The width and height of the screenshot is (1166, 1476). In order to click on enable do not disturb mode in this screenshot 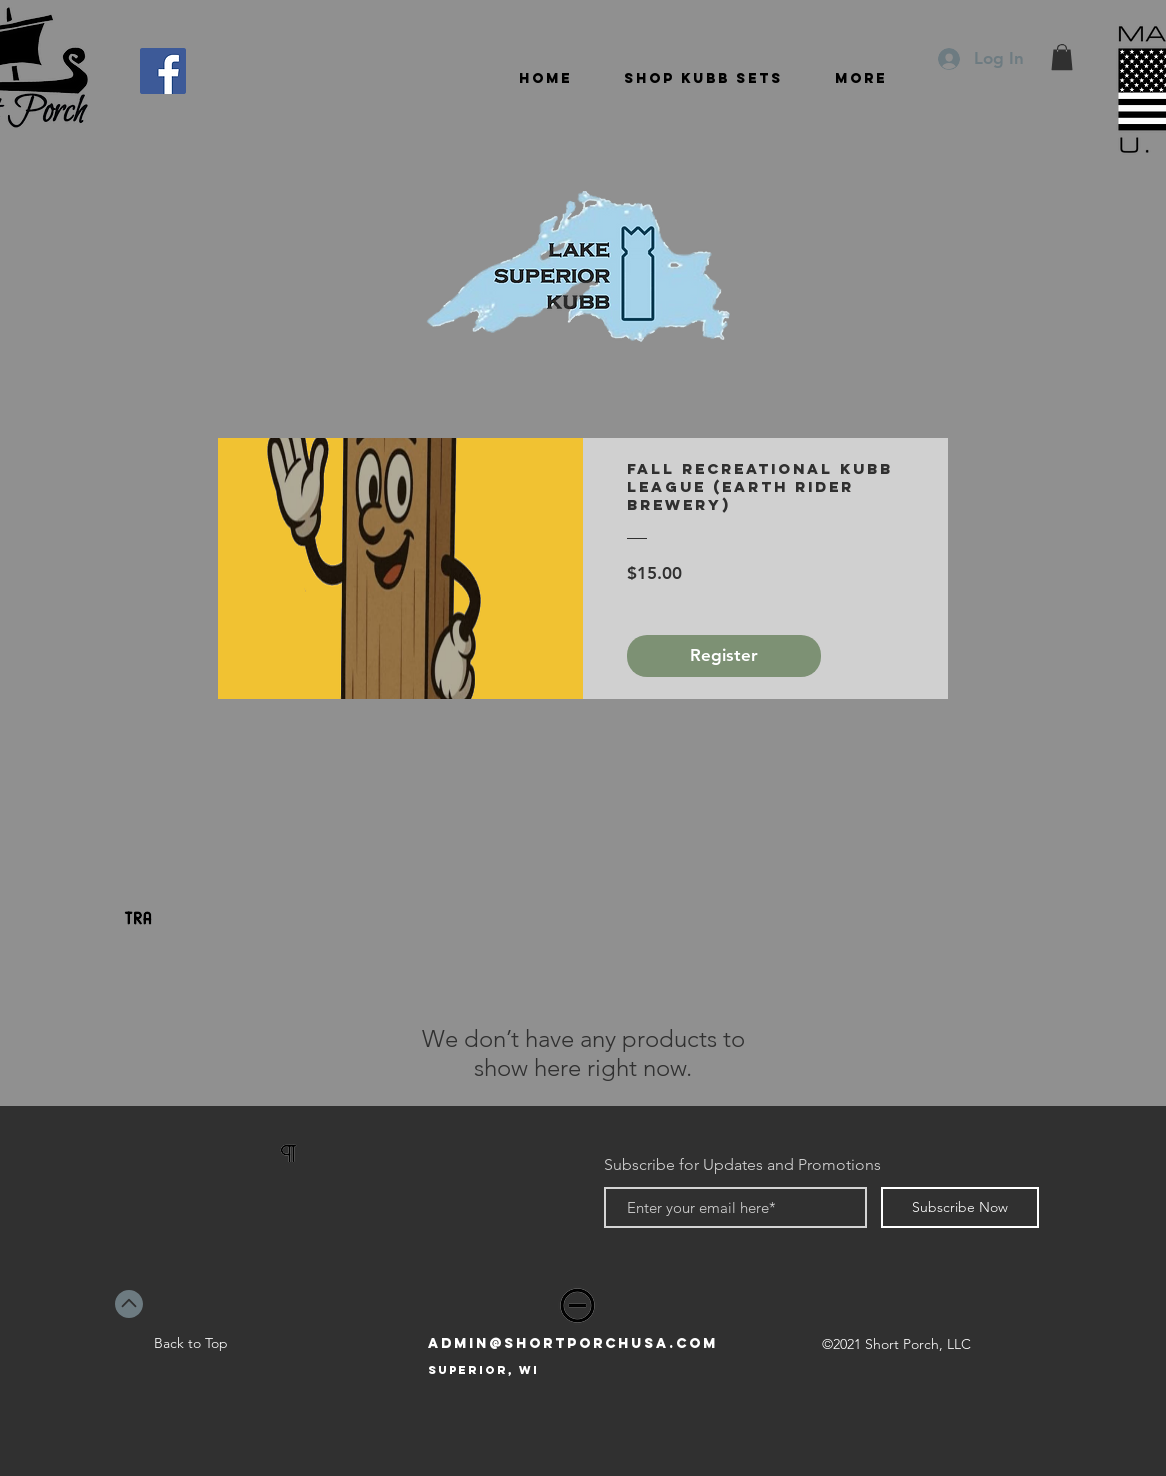, I will do `click(577, 1305)`.